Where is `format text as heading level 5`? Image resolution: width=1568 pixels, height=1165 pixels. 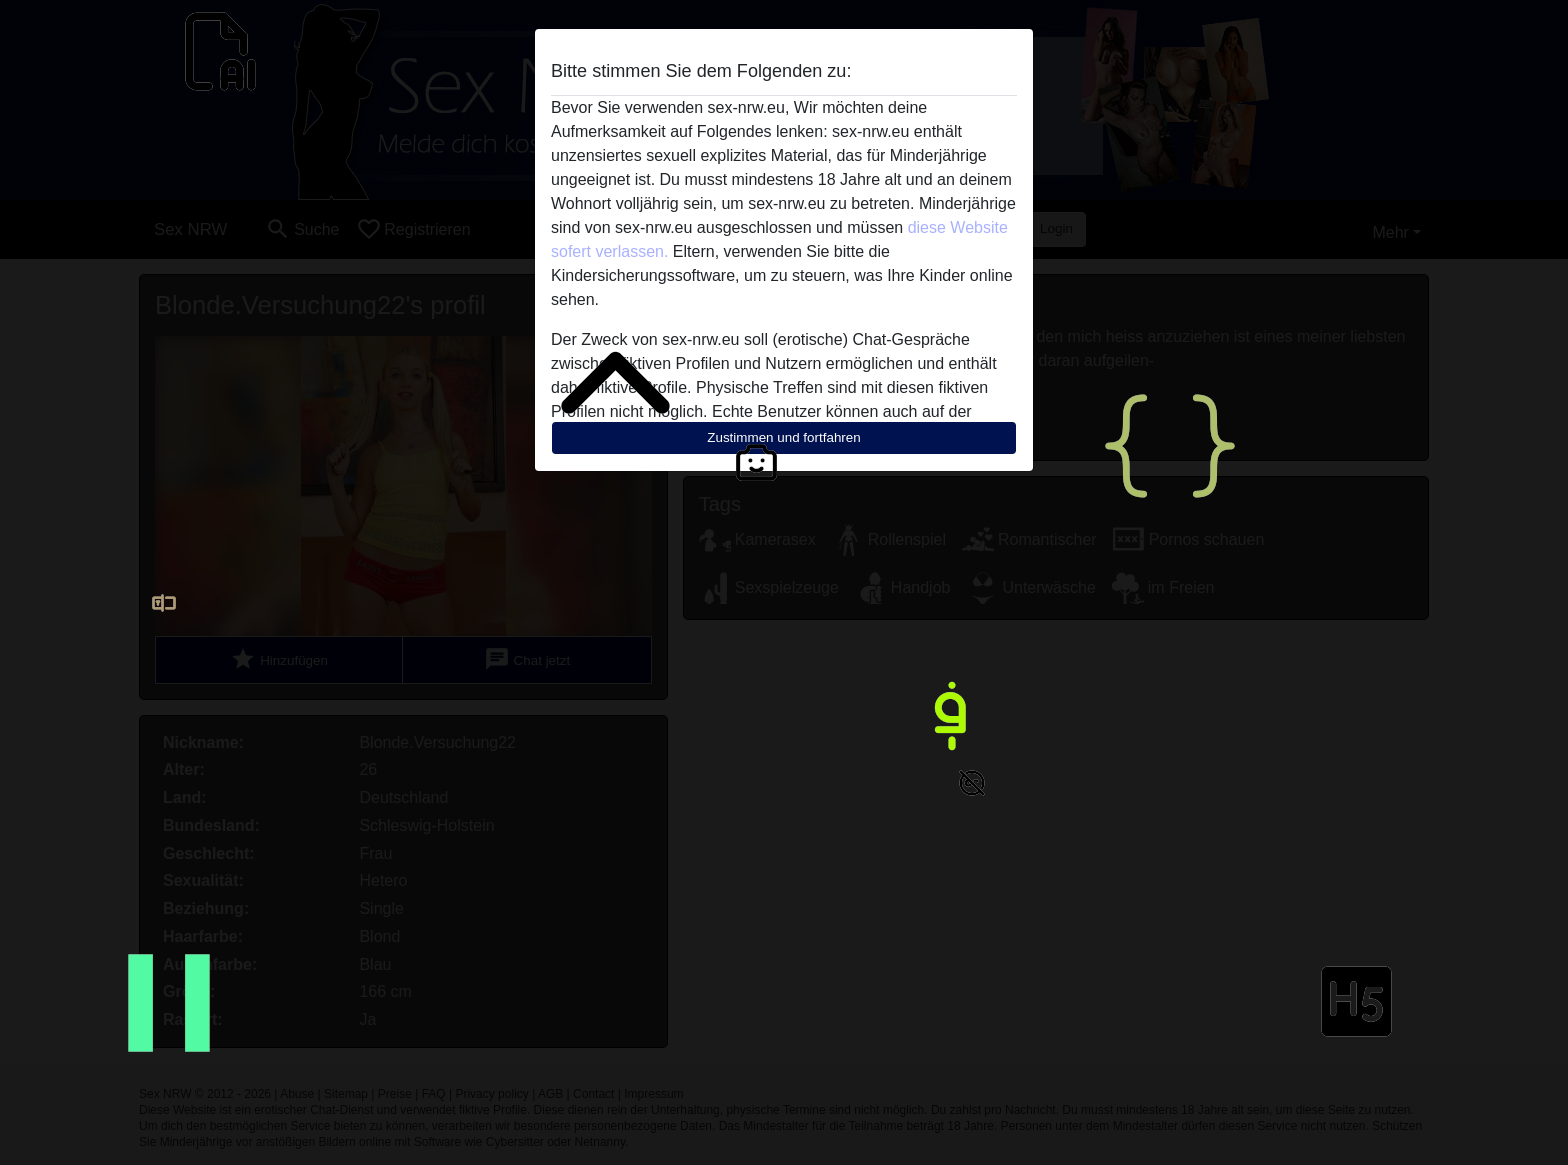
format text as heading level 5 is located at coordinates (1356, 1001).